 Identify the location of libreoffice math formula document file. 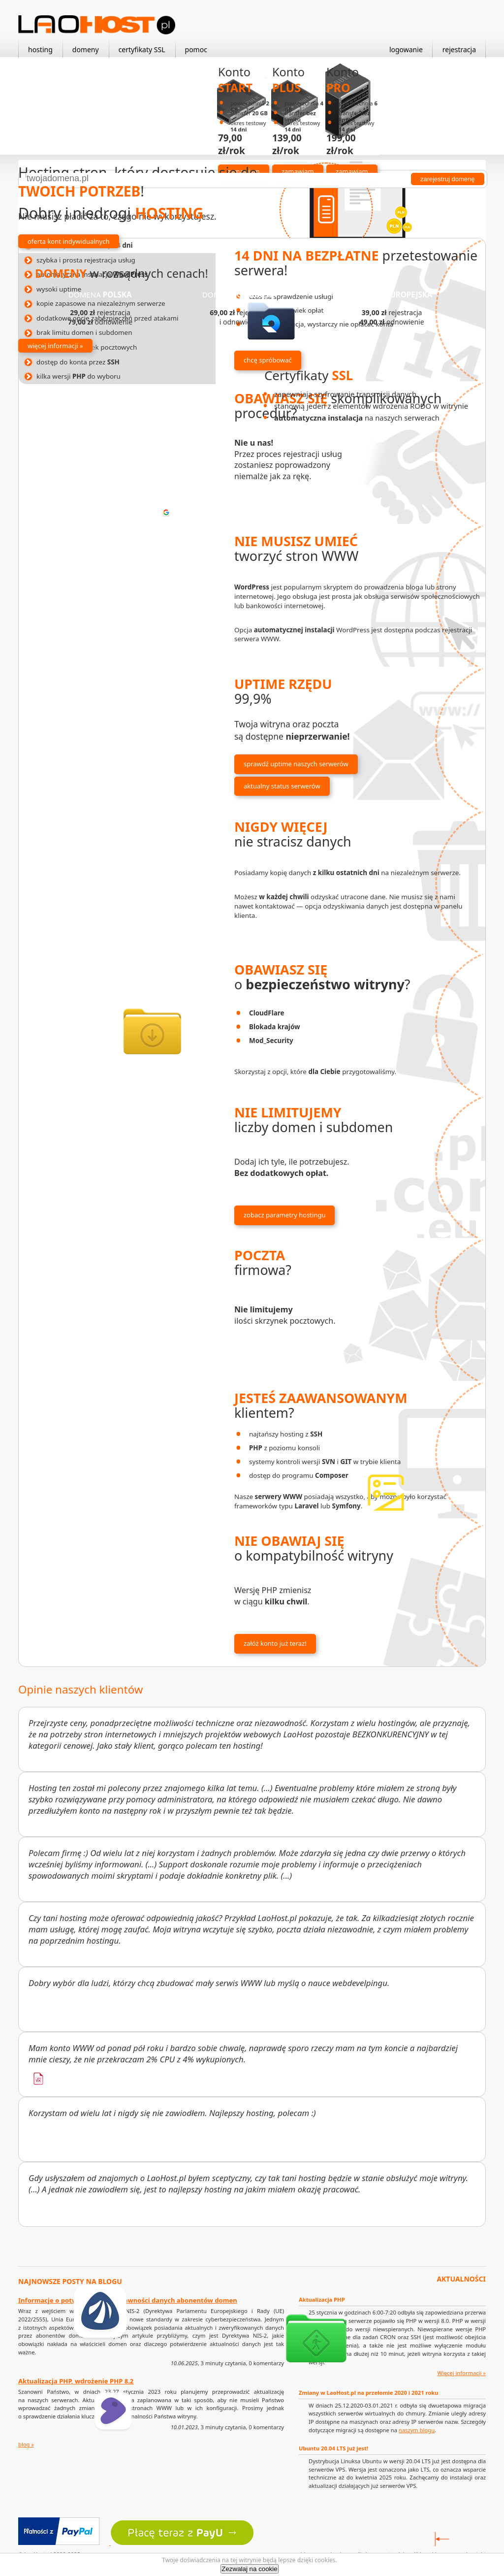
(38, 2079).